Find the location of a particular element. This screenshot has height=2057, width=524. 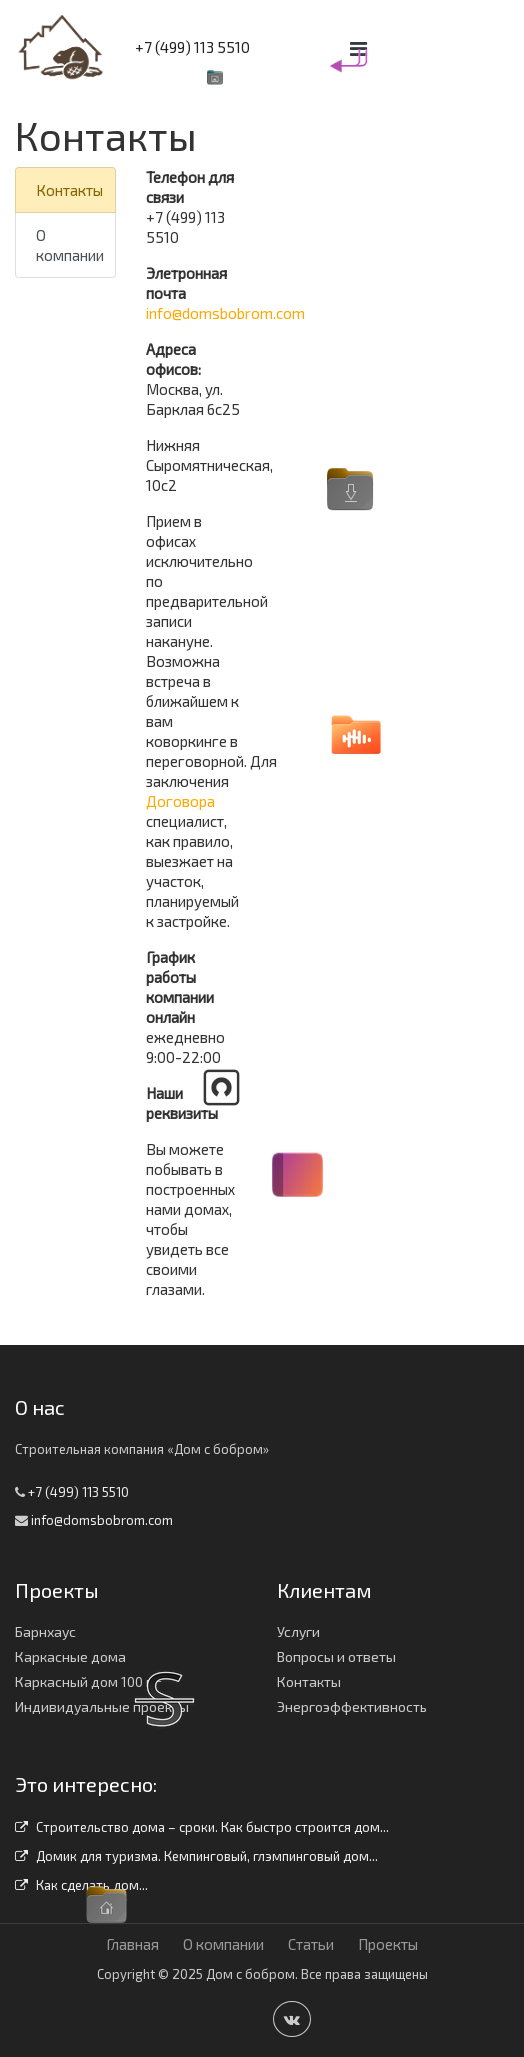

reply to all recipients in an email thread is located at coordinates (348, 58).